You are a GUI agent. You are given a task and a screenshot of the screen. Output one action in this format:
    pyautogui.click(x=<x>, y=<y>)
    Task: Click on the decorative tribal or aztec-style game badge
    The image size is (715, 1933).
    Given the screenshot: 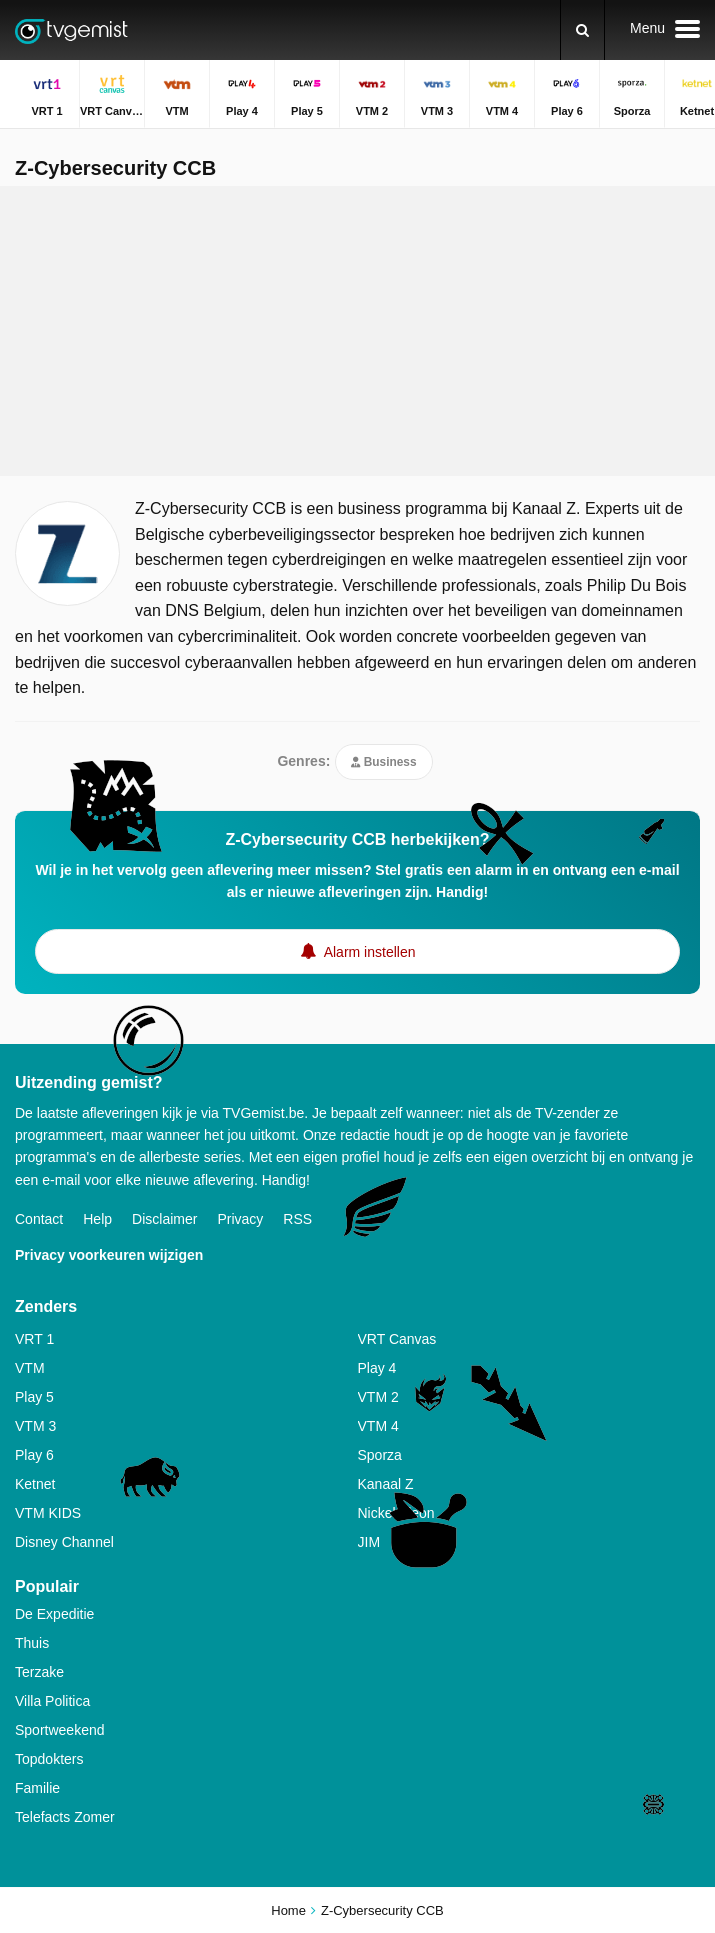 What is the action you would take?
    pyautogui.click(x=653, y=1804)
    